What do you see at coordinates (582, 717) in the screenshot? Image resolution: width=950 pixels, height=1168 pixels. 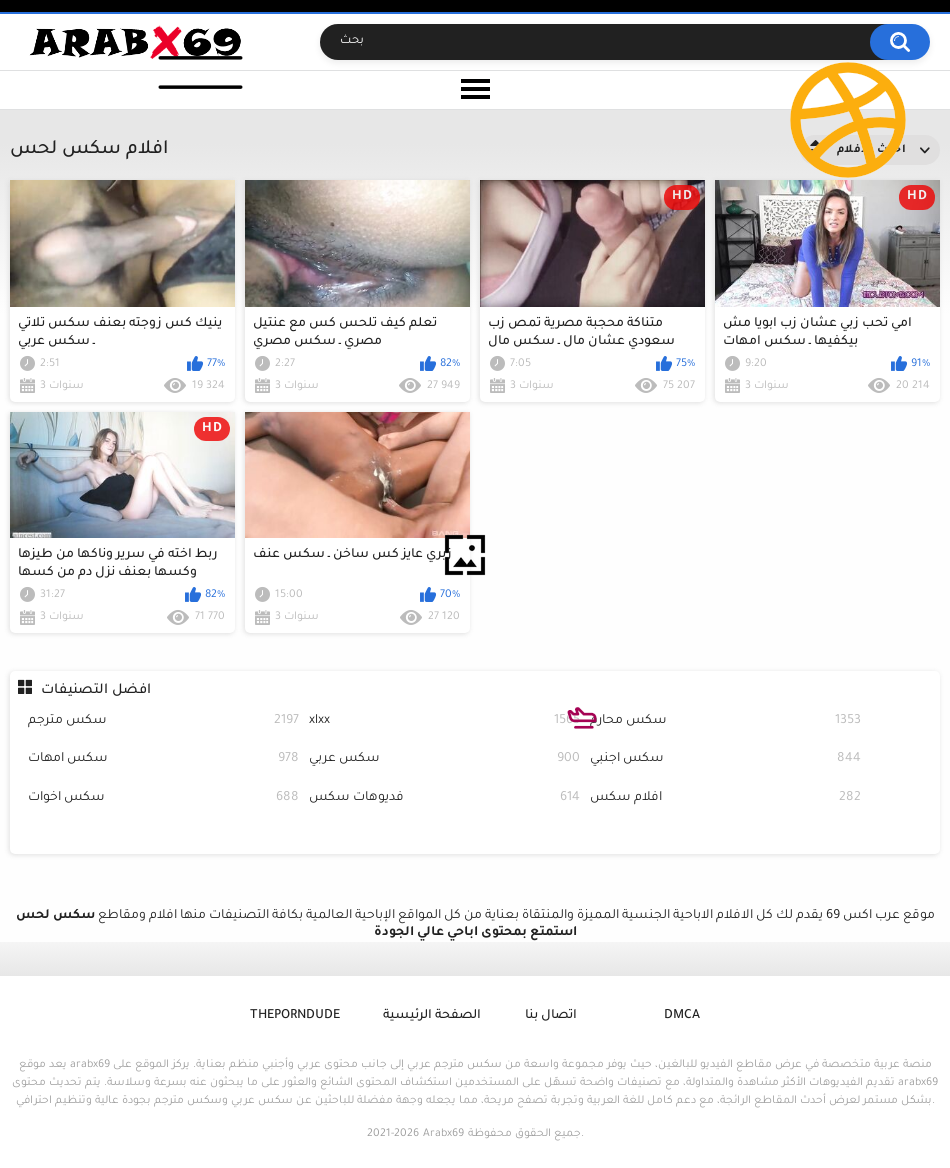 I see `view flight status or tracking` at bounding box center [582, 717].